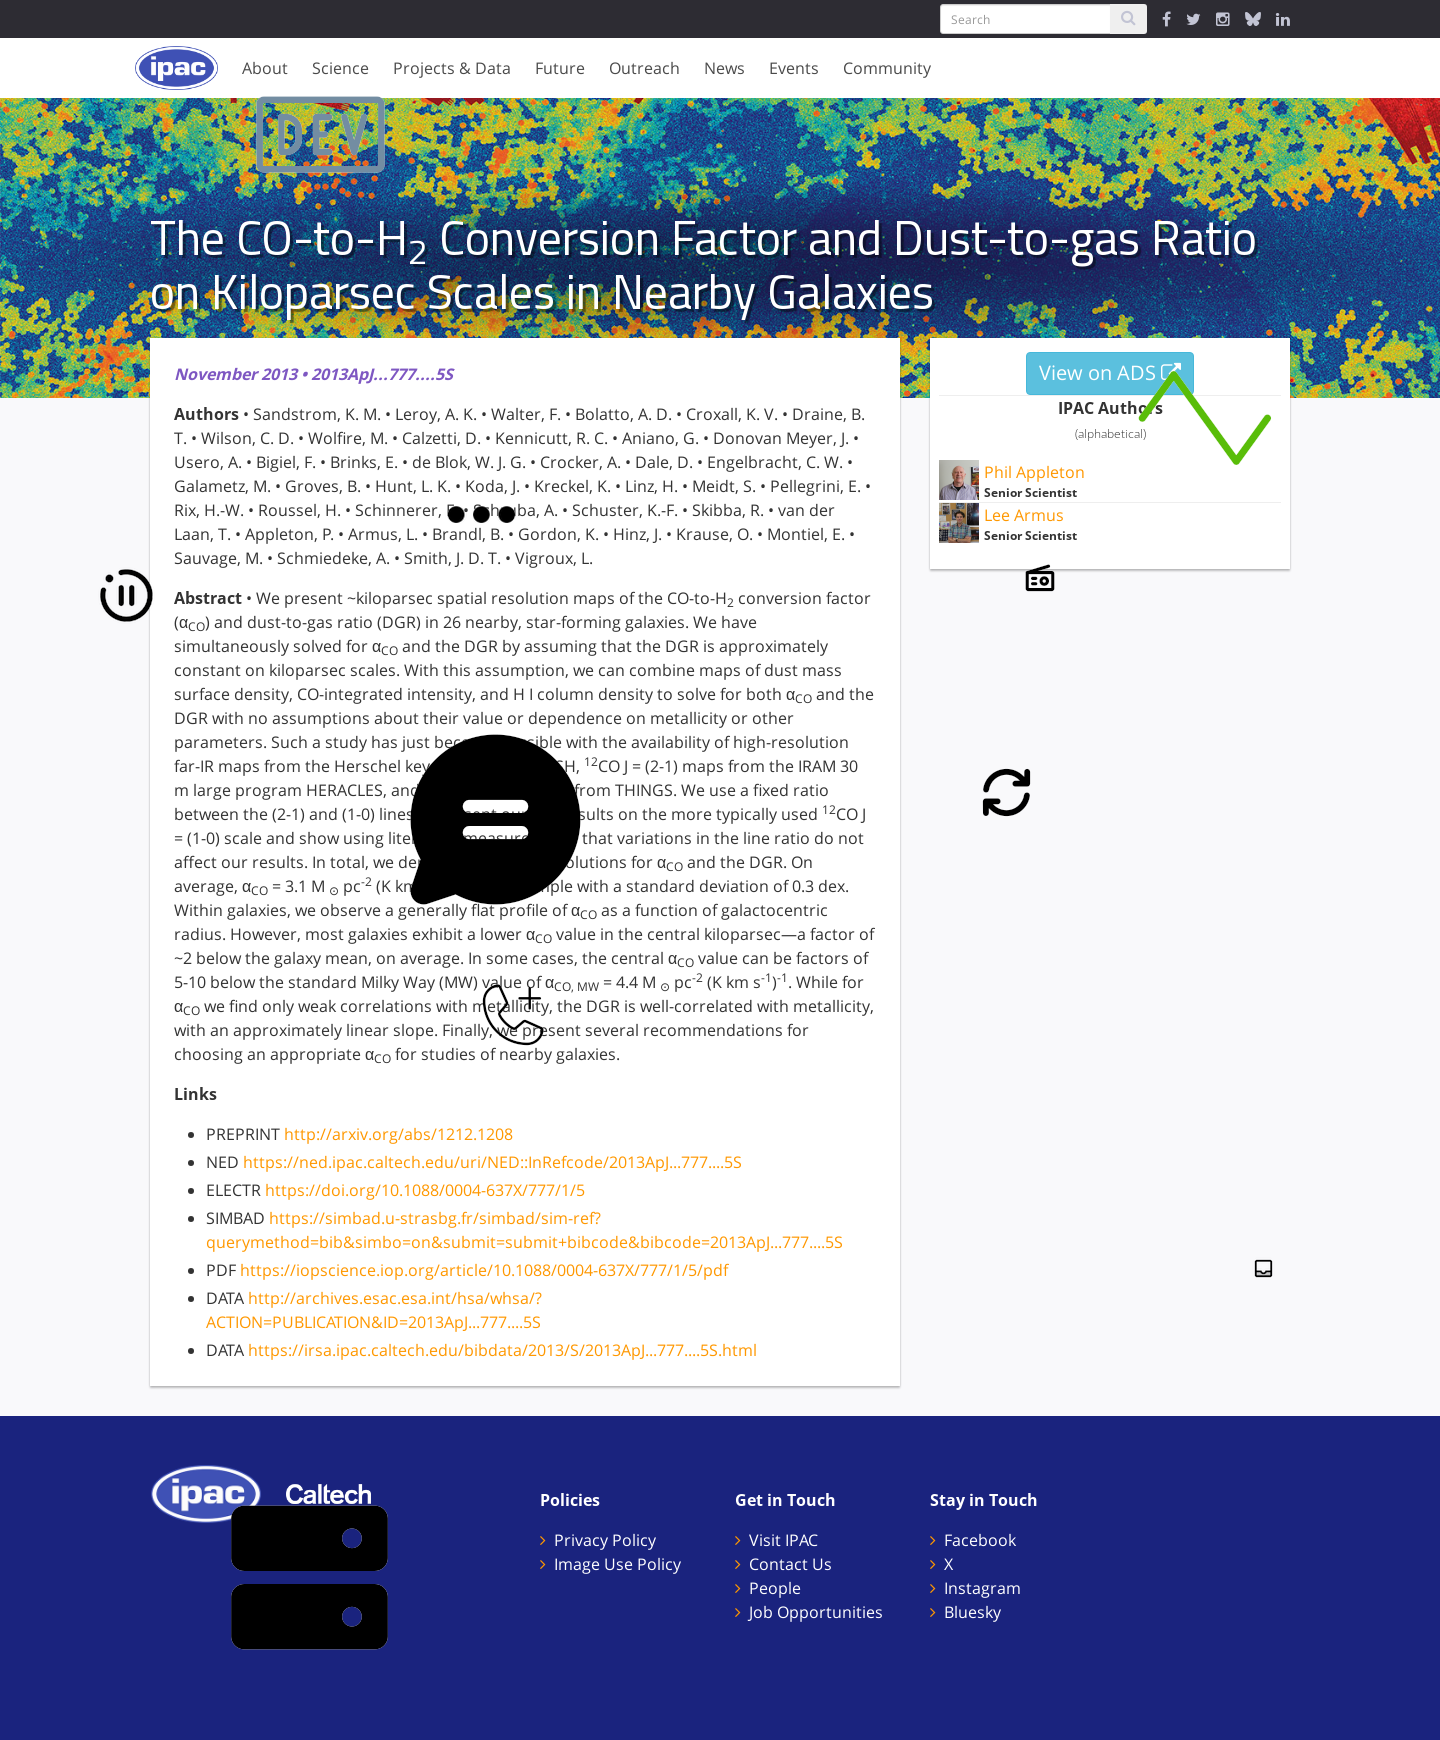 This screenshot has width=1440, height=1740. What do you see at coordinates (126, 595) in the screenshot?
I see `motion photo playback is paused` at bounding box center [126, 595].